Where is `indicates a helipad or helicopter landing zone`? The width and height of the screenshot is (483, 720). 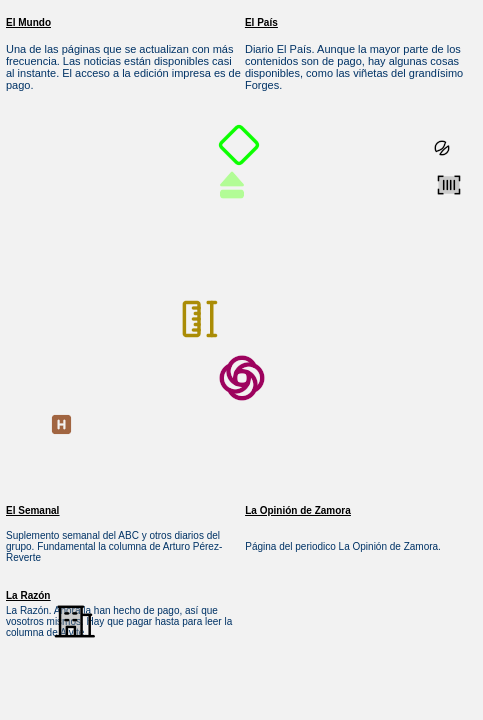
indicates a helipad or helicopter landing zone is located at coordinates (61, 424).